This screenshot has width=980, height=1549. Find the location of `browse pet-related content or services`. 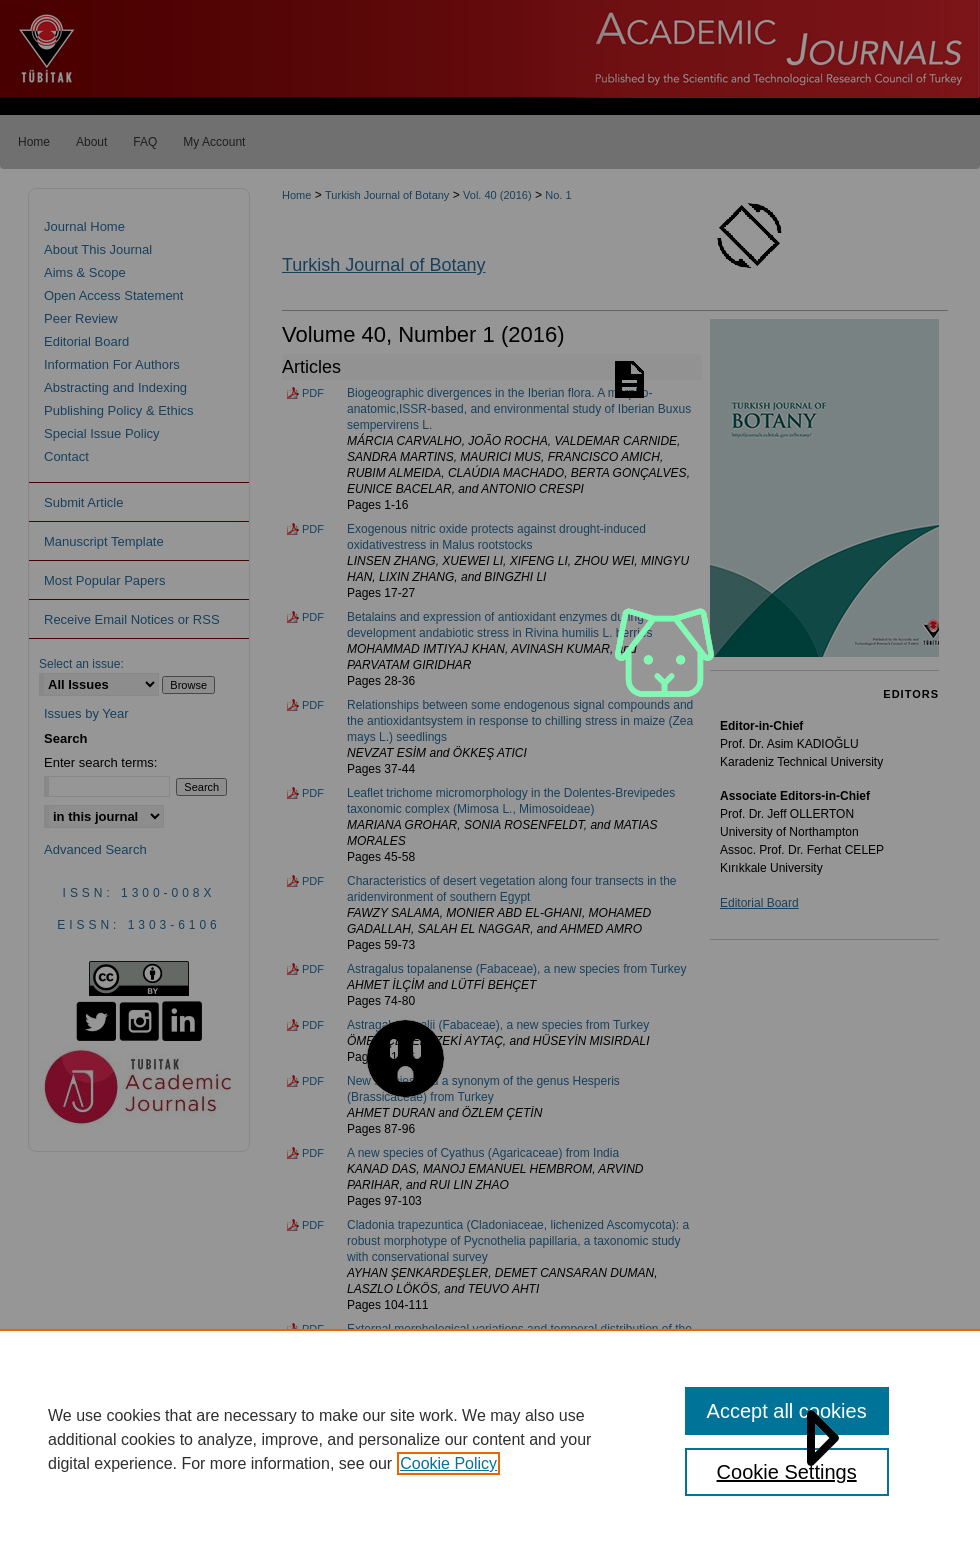

browse pet-related content or services is located at coordinates (664, 654).